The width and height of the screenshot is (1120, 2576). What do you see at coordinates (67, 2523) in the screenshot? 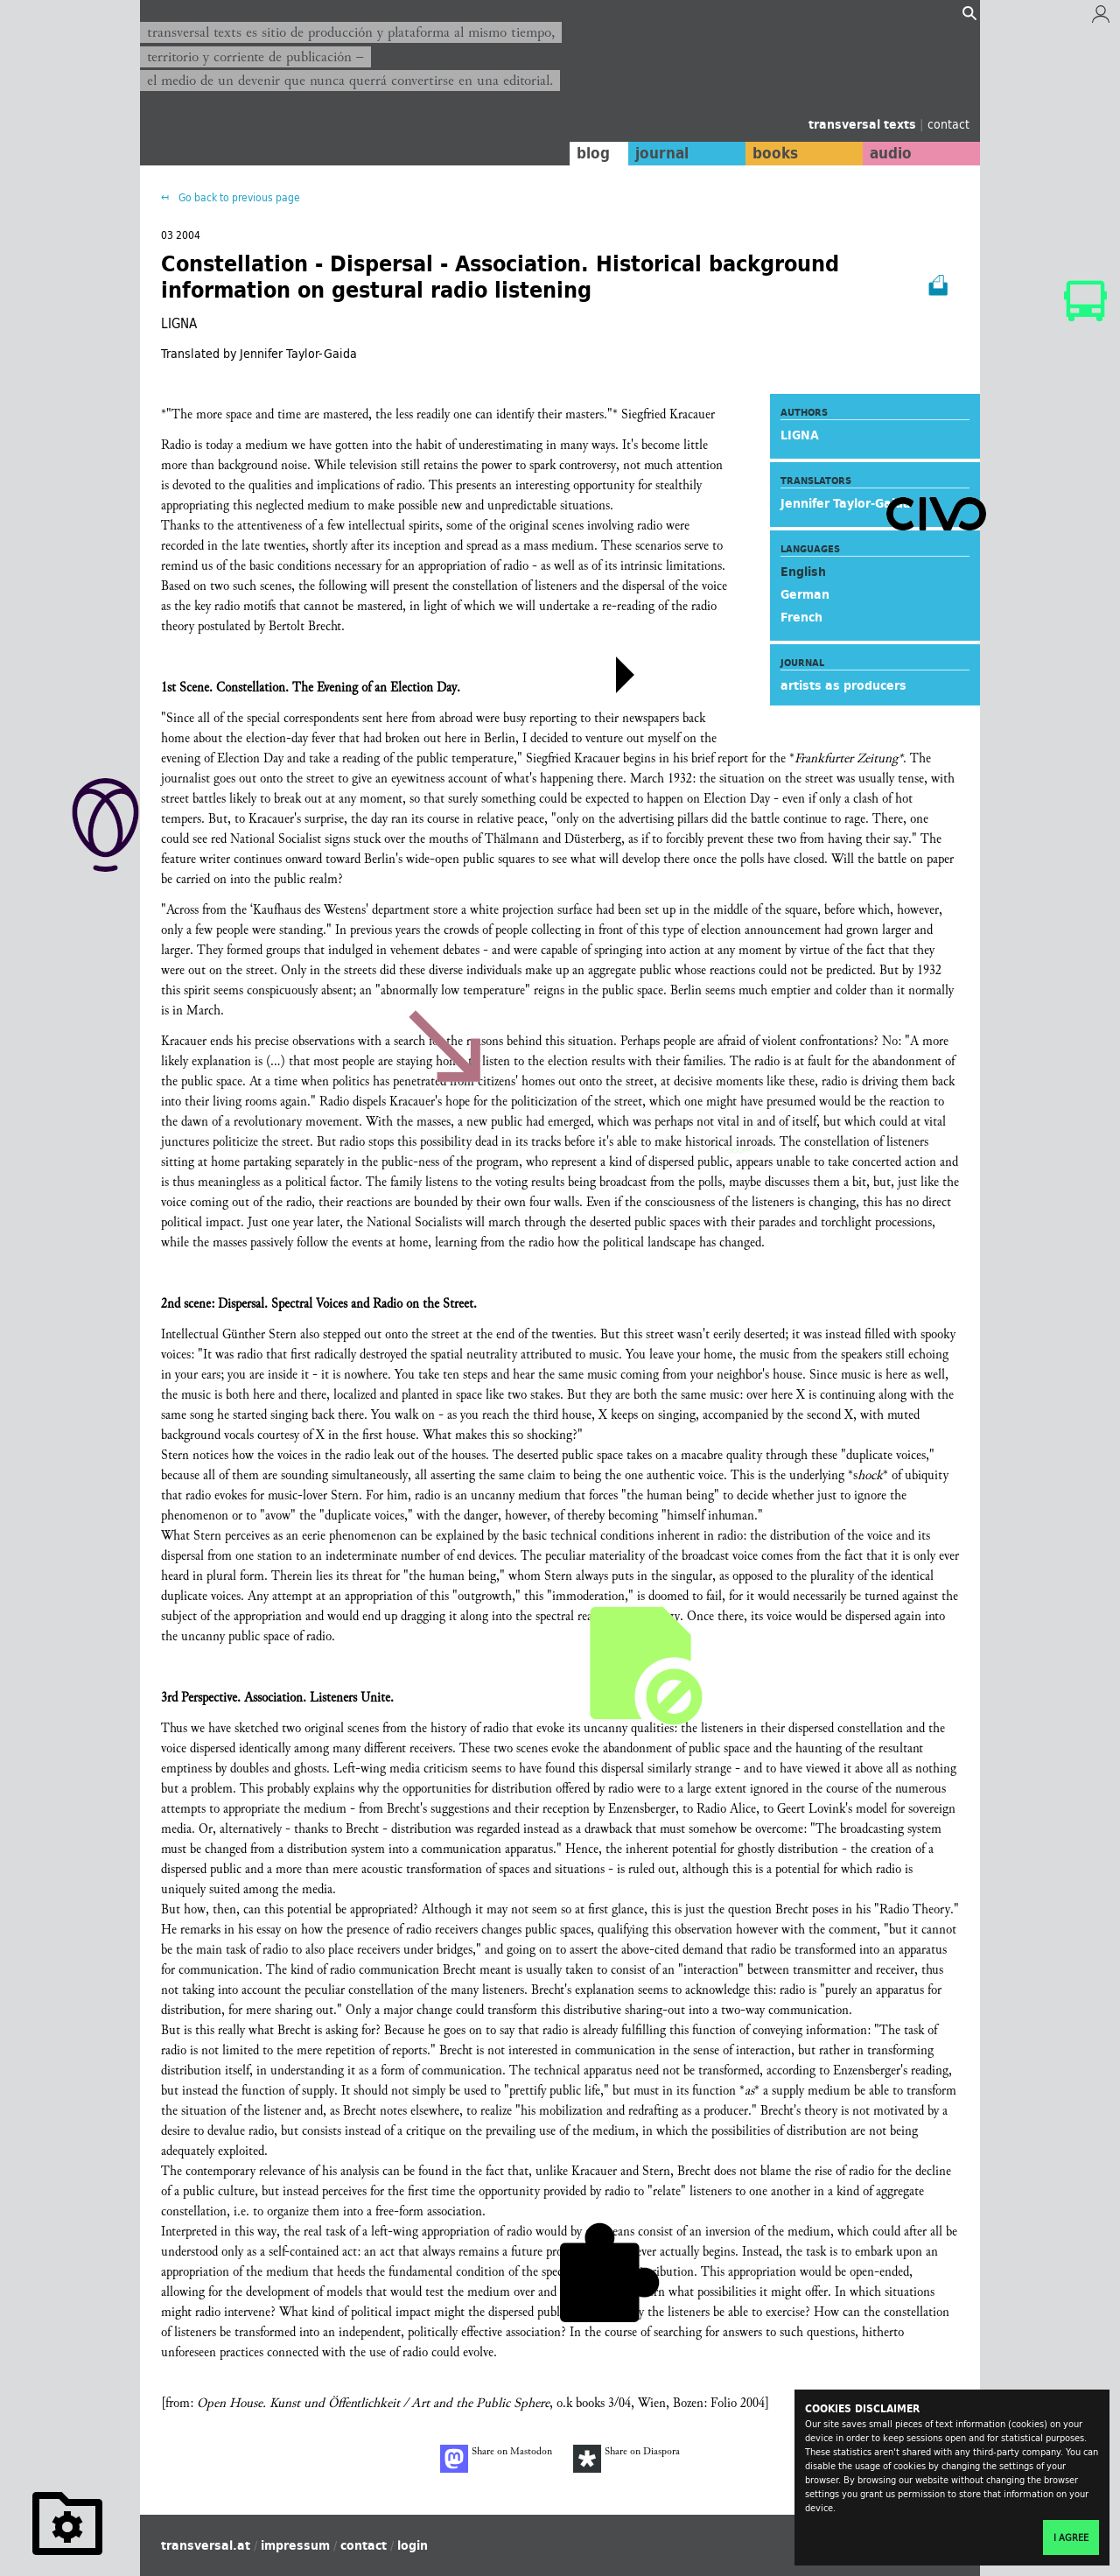
I see `access folder settings or preferences` at bounding box center [67, 2523].